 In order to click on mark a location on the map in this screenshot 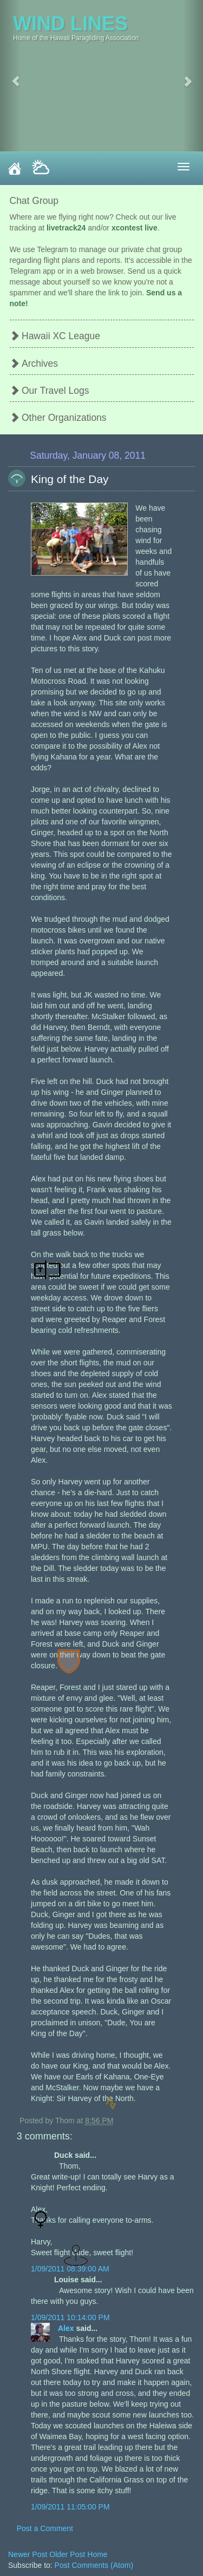, I will do `click(76, 2256)`.